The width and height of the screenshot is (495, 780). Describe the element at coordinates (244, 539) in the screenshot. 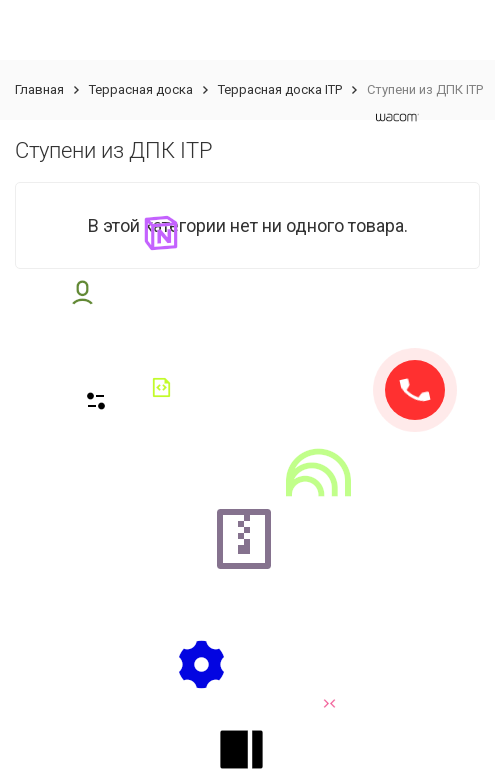

I see `view or open a compressed zip file` at that location.